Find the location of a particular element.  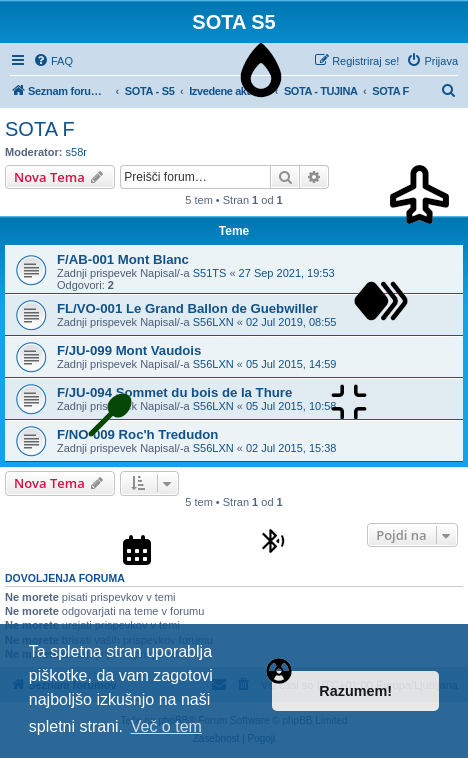

exit fullscreen mode is located at coordinates (349, 402).